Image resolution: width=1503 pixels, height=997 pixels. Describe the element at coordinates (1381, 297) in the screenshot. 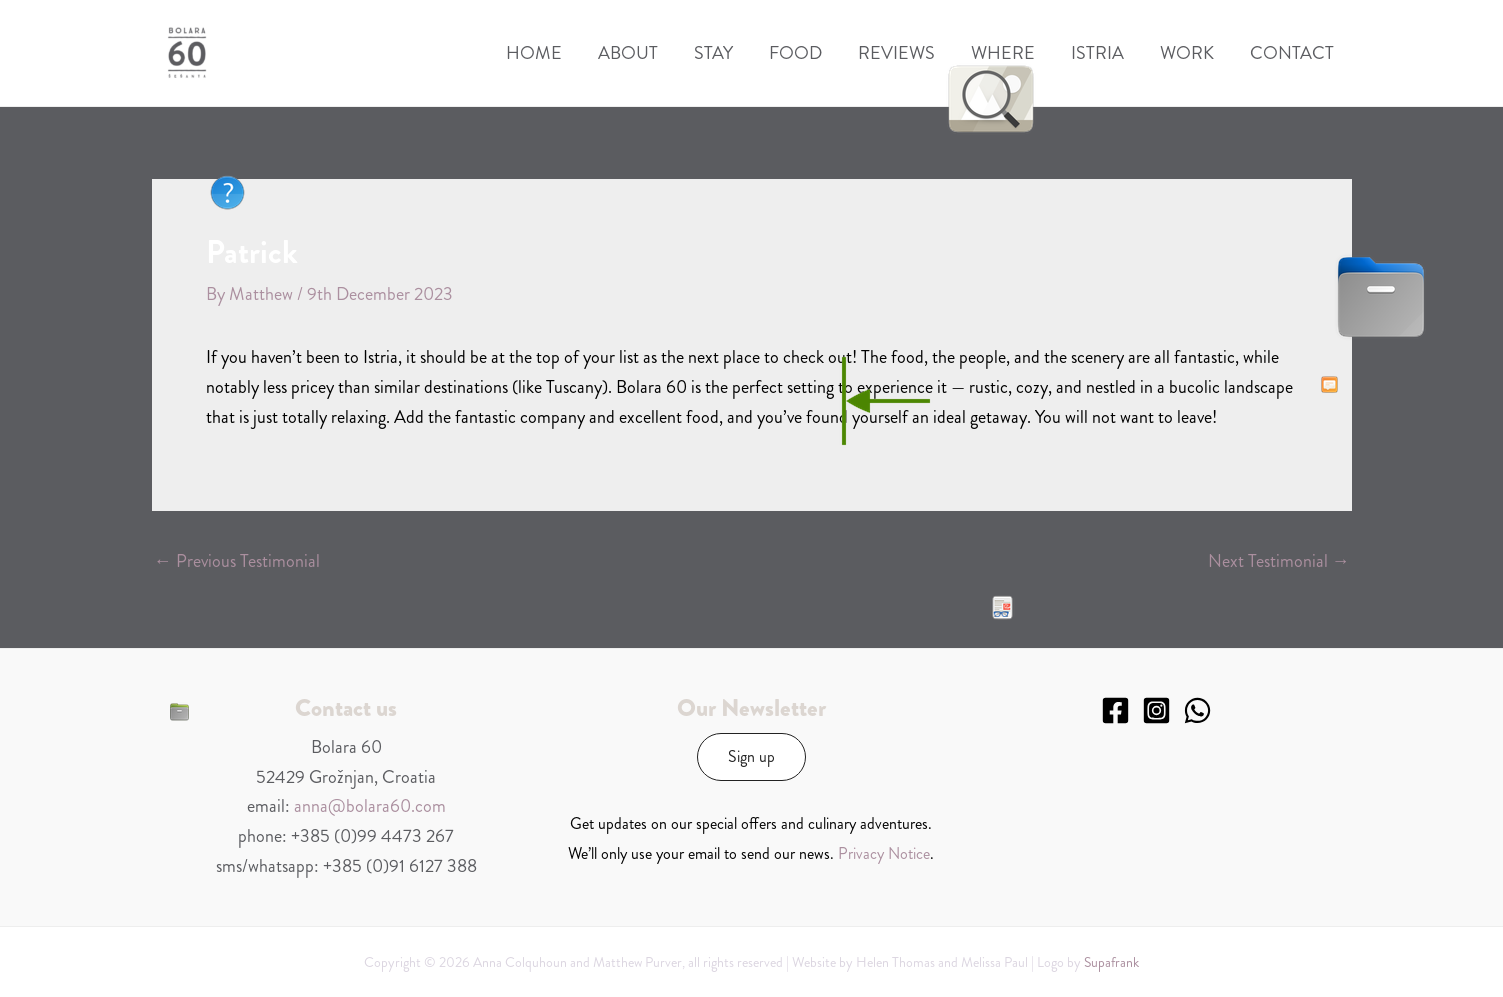

I see `open the file manager application` at that location.